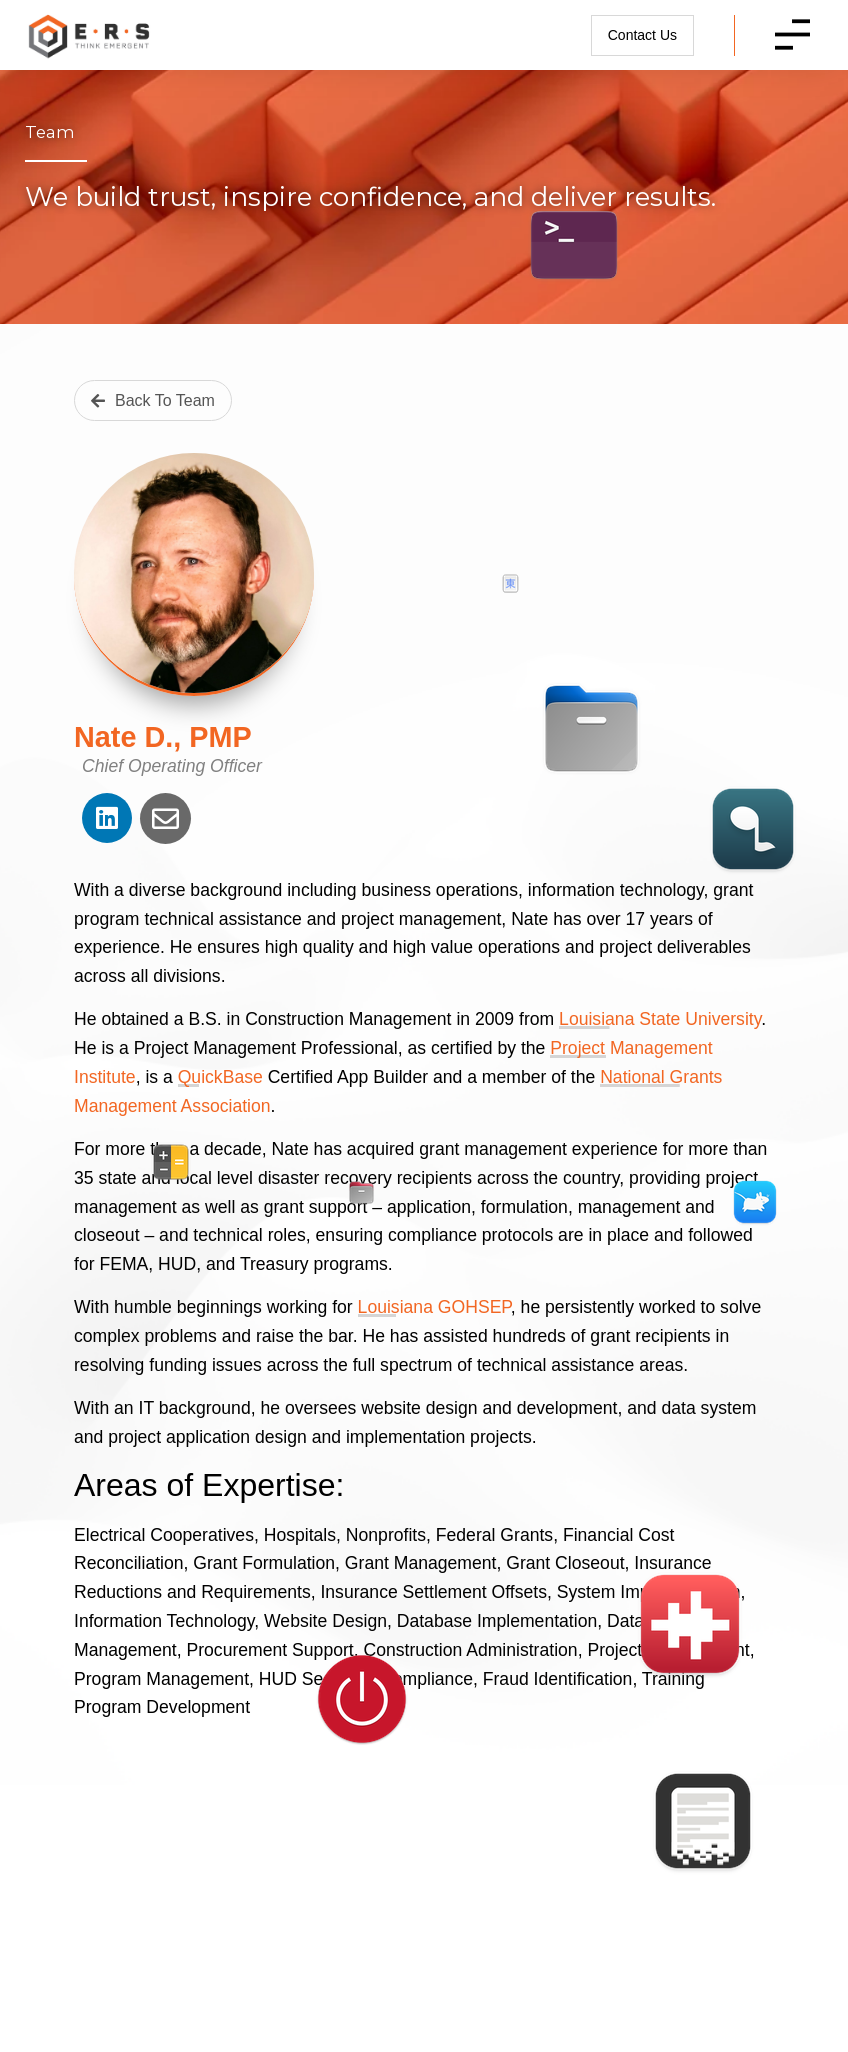 This screenshot has height=2052, width=848. I want to click on open Buffer text editor app, so click(703, 1821).